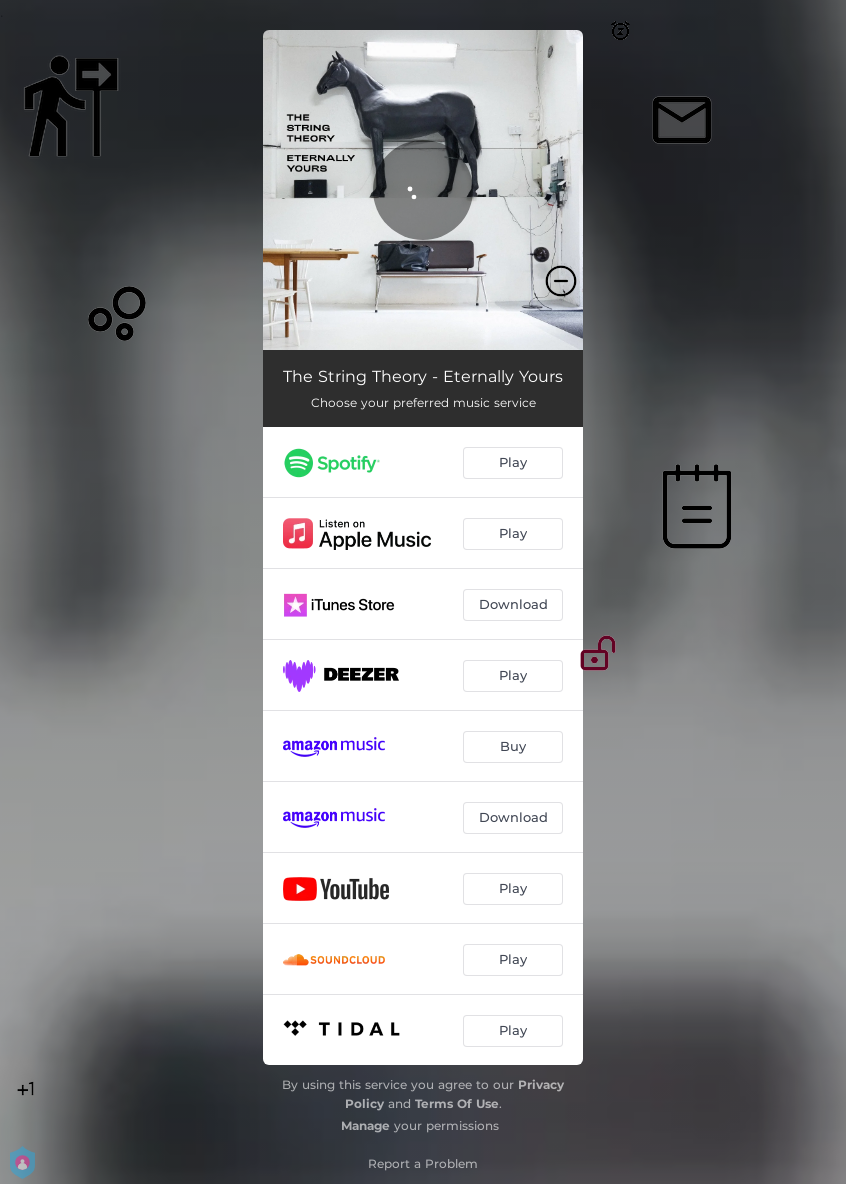  What do you see at coordinates (115, 313) in the screenshot?
I see `view bubble chart visualization` at bounding box center [115, 313].